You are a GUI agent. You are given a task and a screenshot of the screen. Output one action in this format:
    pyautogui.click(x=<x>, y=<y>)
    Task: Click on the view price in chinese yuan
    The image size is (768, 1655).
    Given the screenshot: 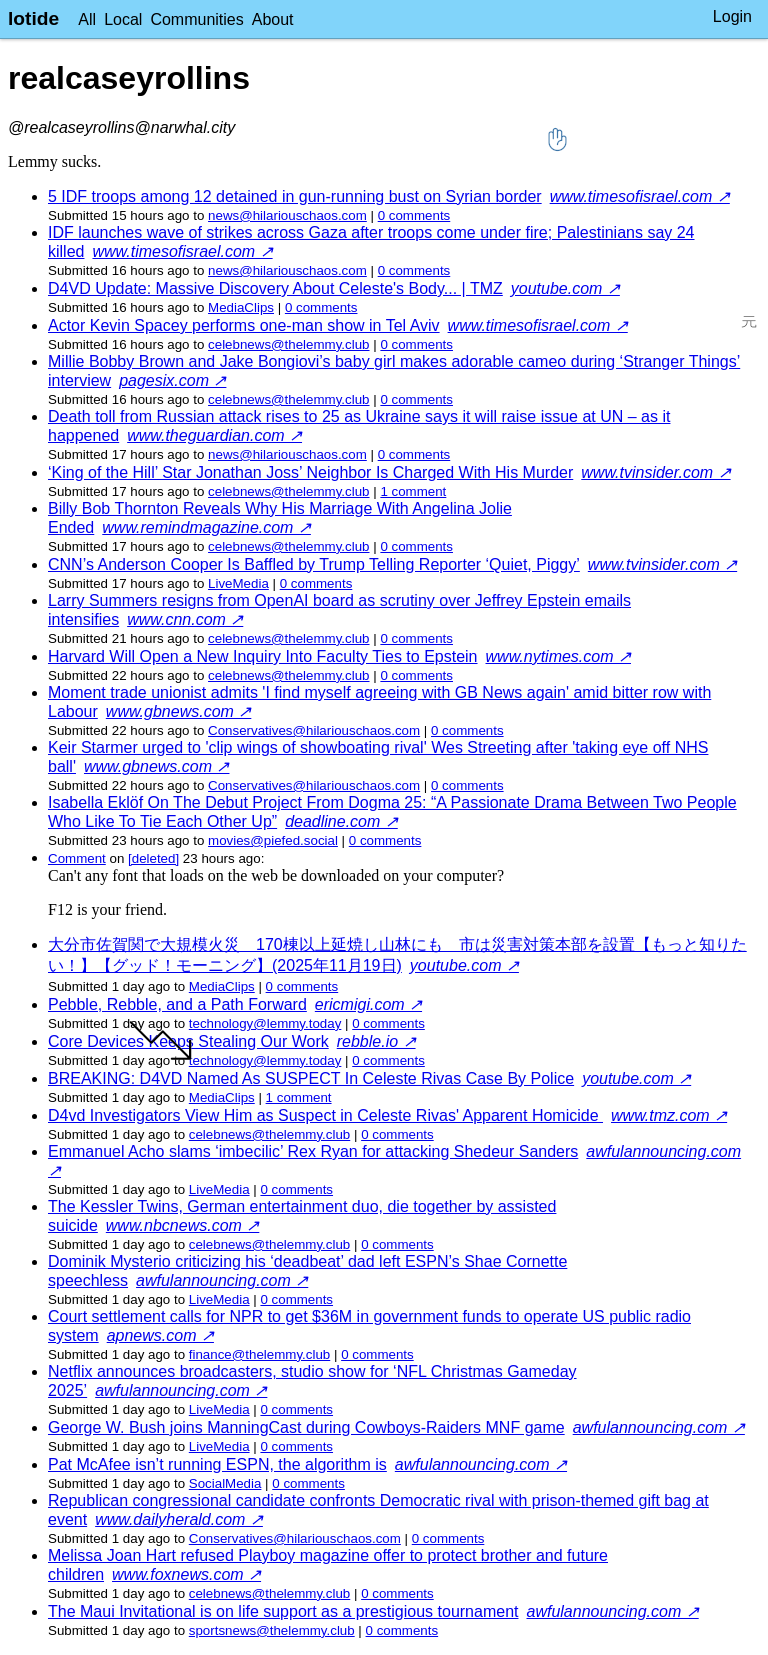 What is the action you would take?
    pyautogui.click(x=749, y=322)
    